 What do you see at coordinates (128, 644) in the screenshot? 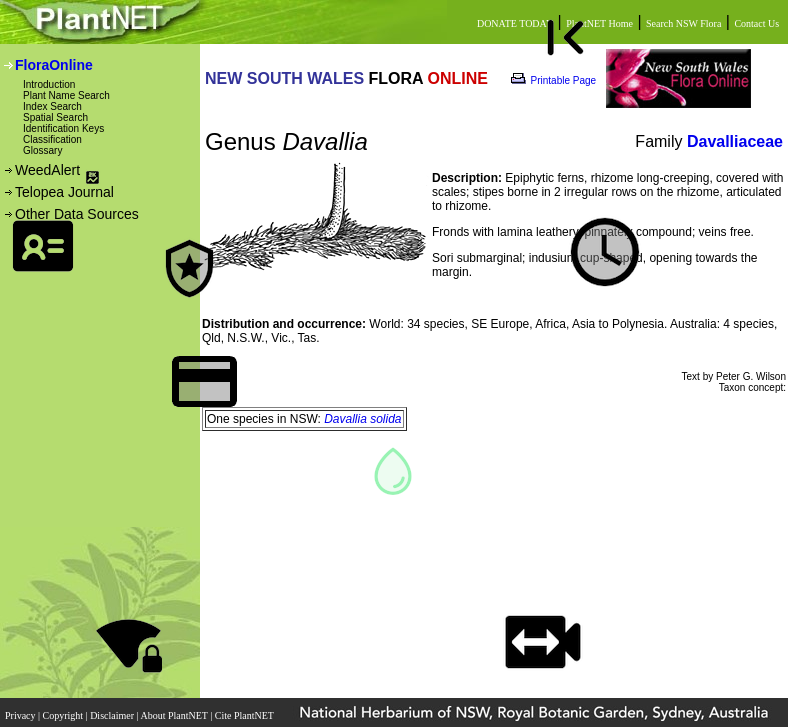
I see `indicates a secure wifi connection at full signal strength` at bounding box center [128, 644].